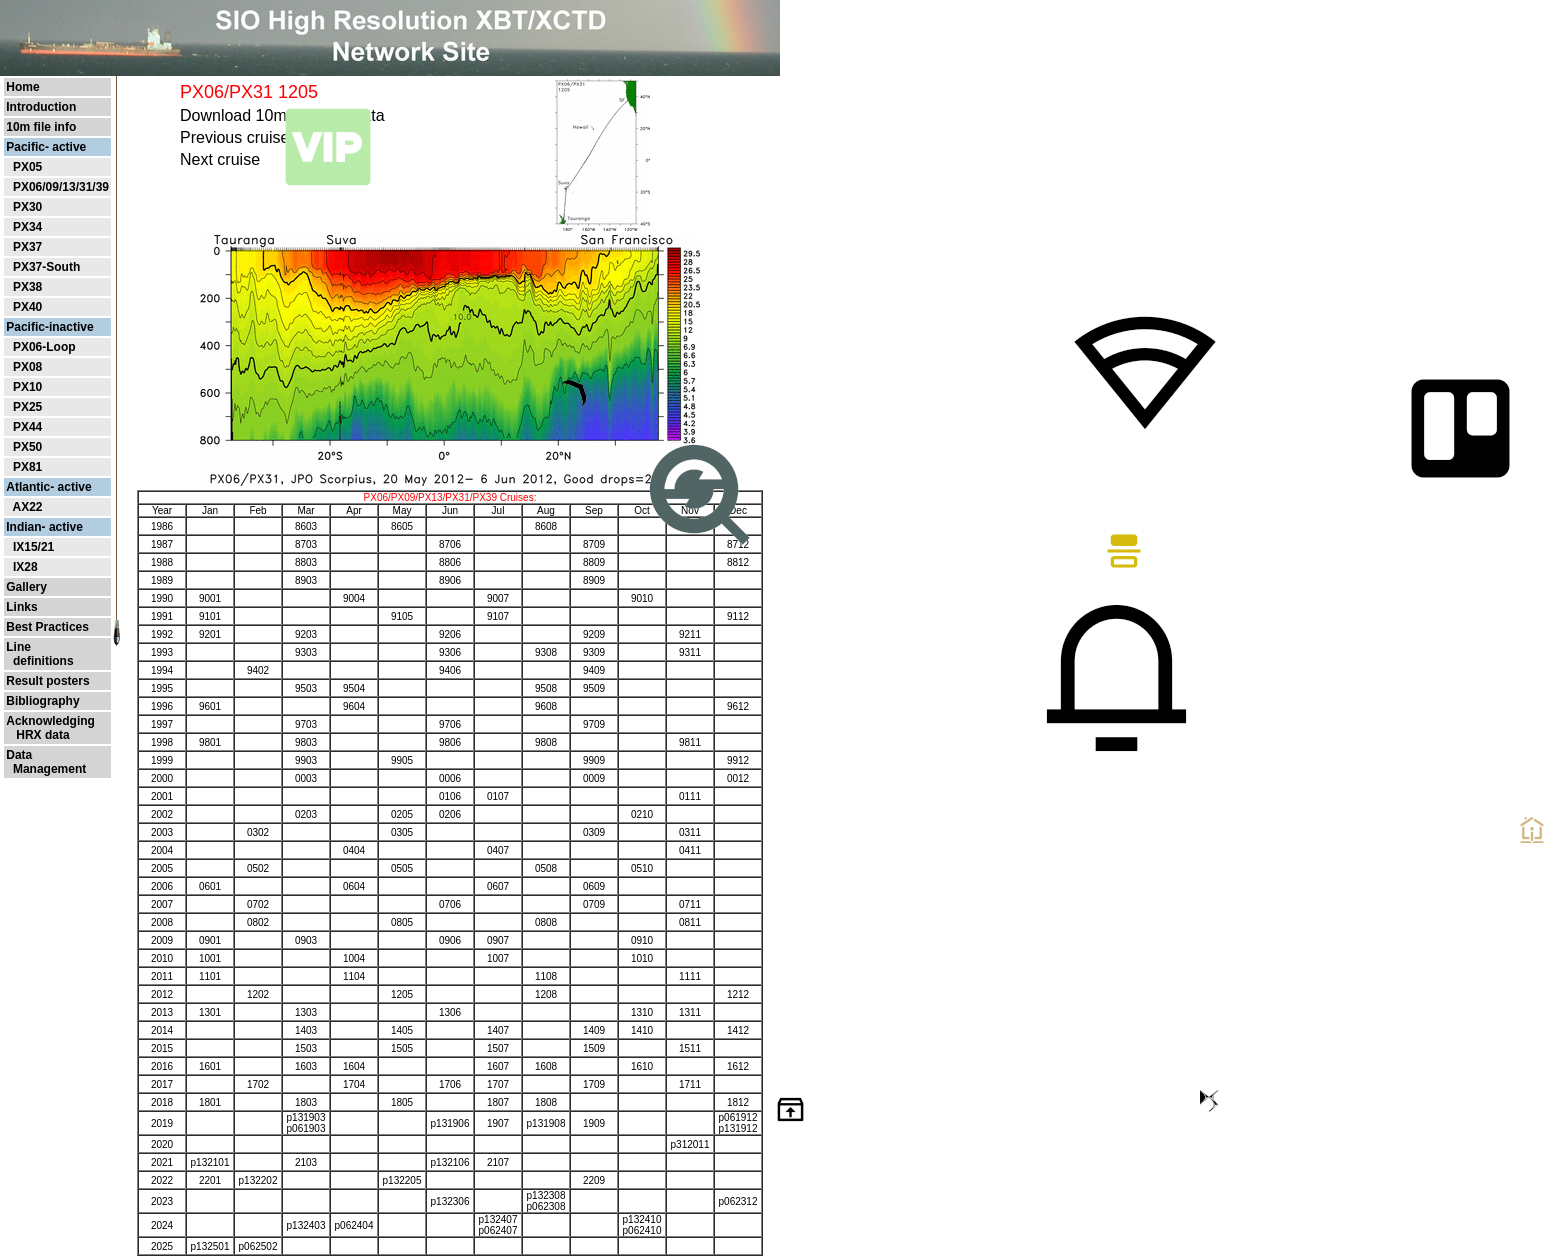  What do you see at coordinates (1460, 428) in the screenshot?
I see `open trello app` at bounding box center [1460, 428].